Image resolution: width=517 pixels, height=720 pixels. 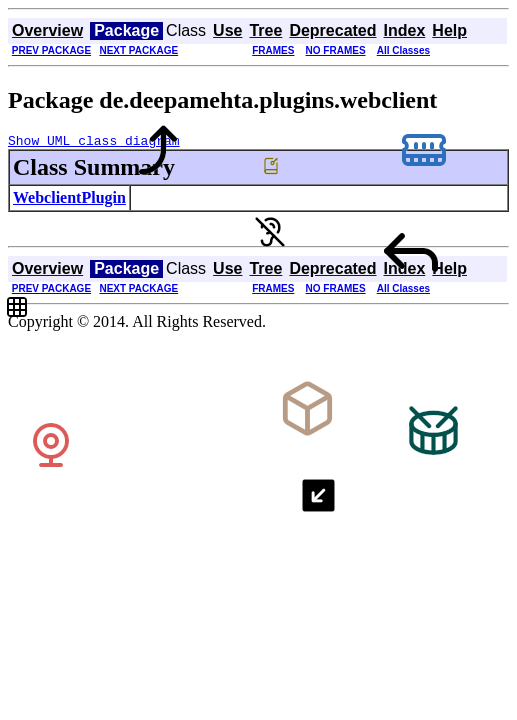 I want to click on access storage or memory settings, so click(x=424, y=150).